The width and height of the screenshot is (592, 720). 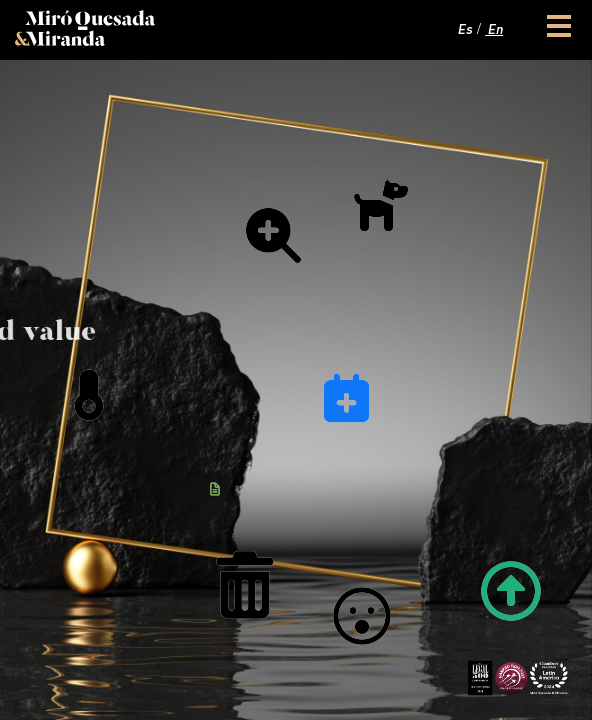 I want to click on surprised or shocked reaction emoji, so click(x=362, y=616).